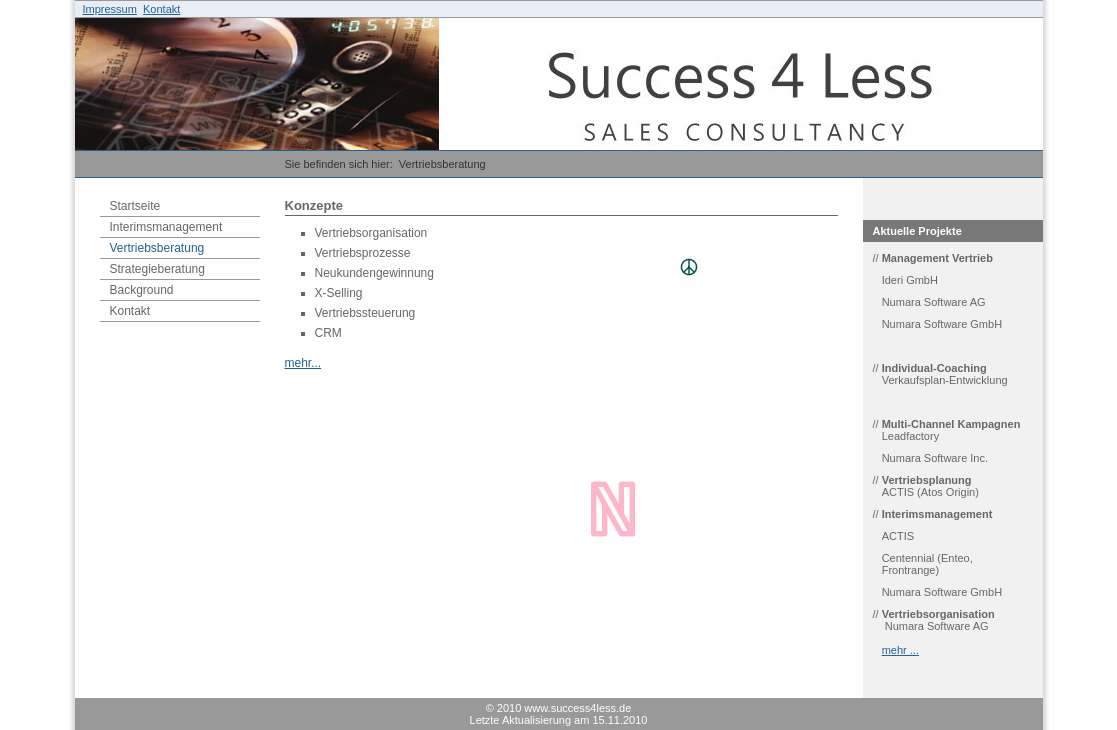  Describe the element at coordinates (689, 267) in the screenshot. I see `peace symbol or anti-war indicator` at that location.